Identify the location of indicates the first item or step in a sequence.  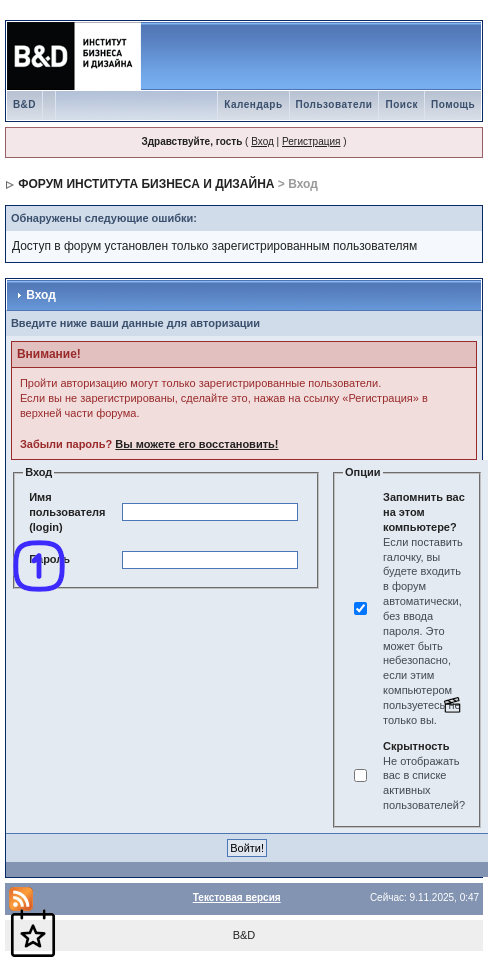
(39, 566).